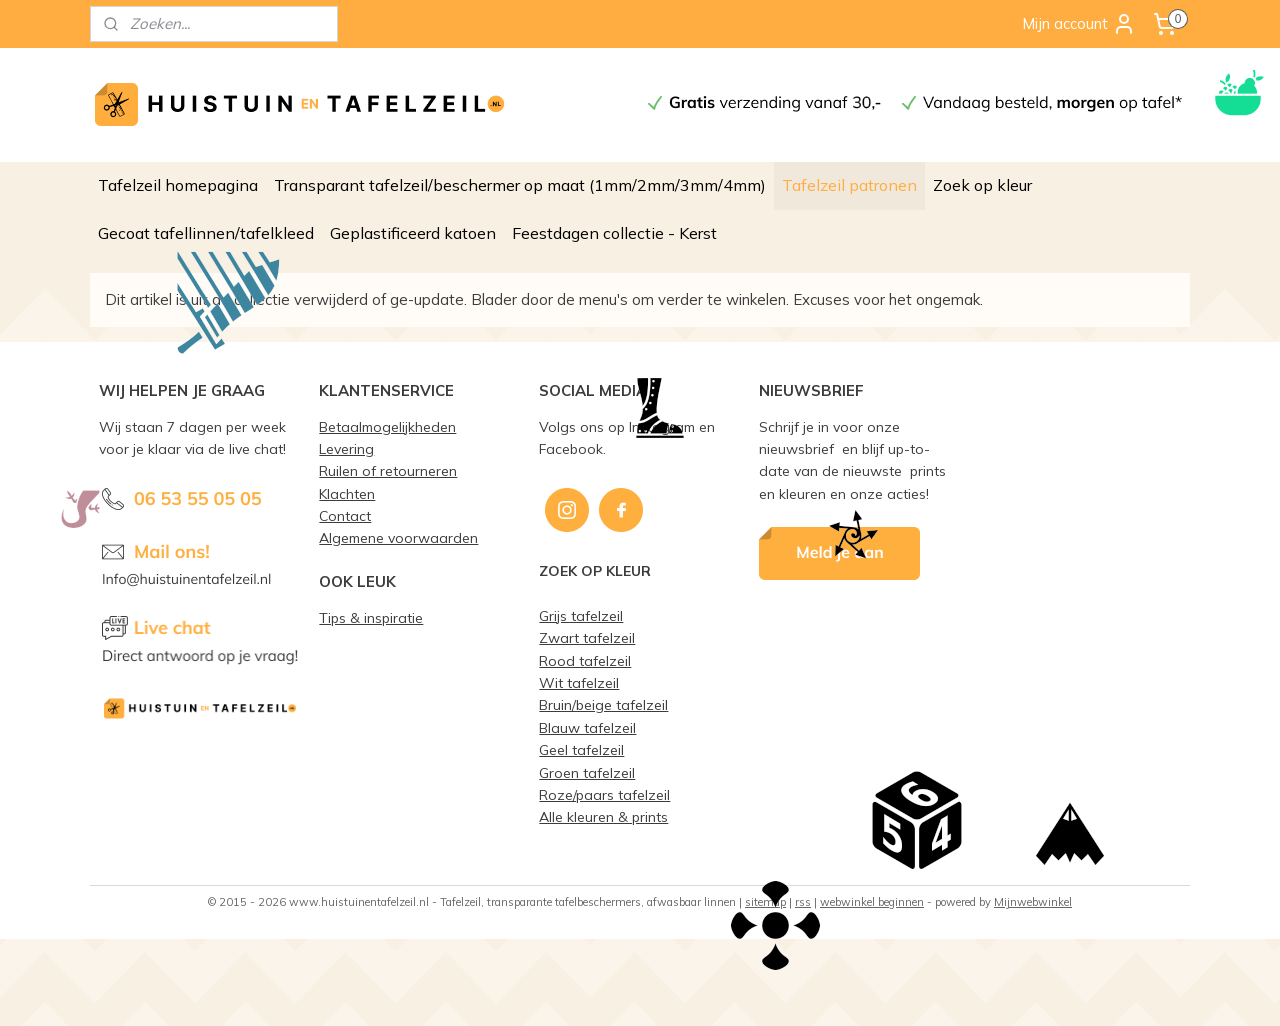 Image resolution: width=1280 pixels, height=1026 pixels. What do you see at coordinates (660, 408) in the screenshot?
I see `equip armor boots to your character` at bounding box center [660, 408].